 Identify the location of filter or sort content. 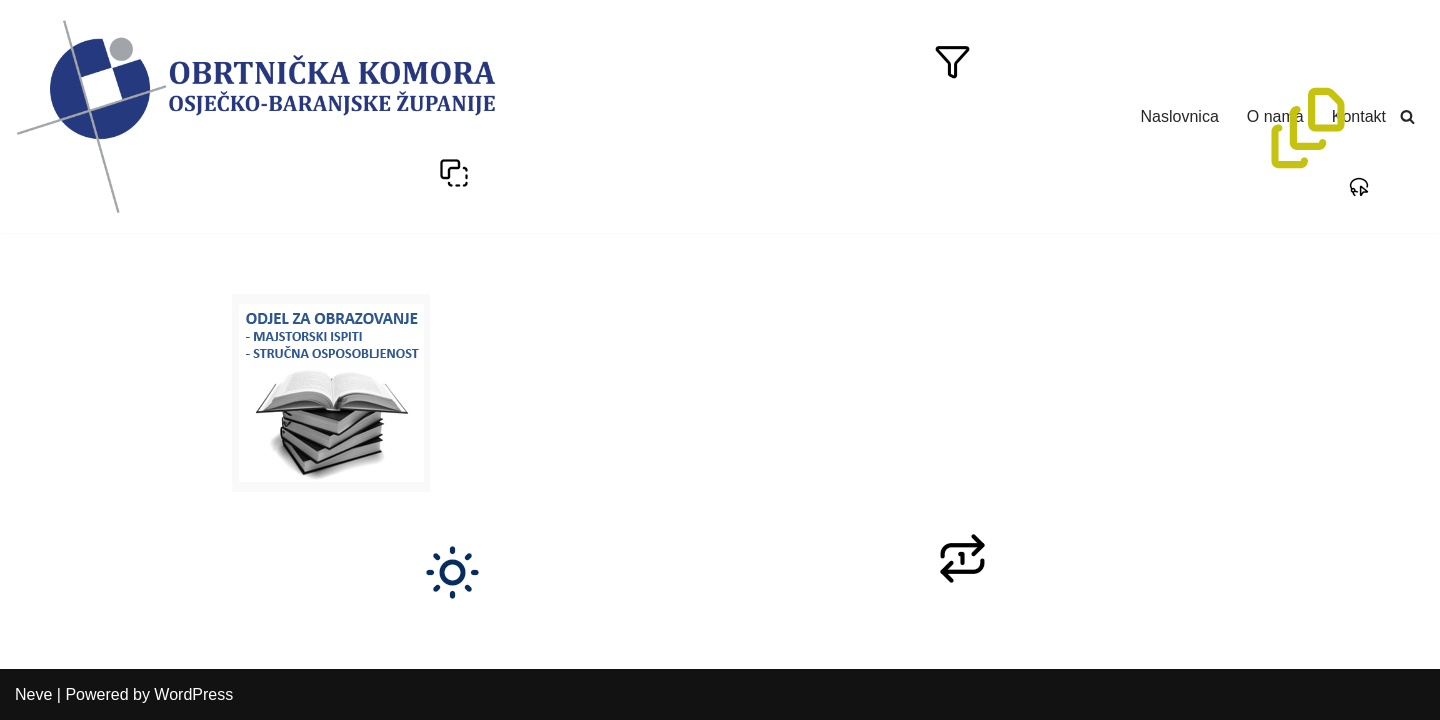
(952, 61).